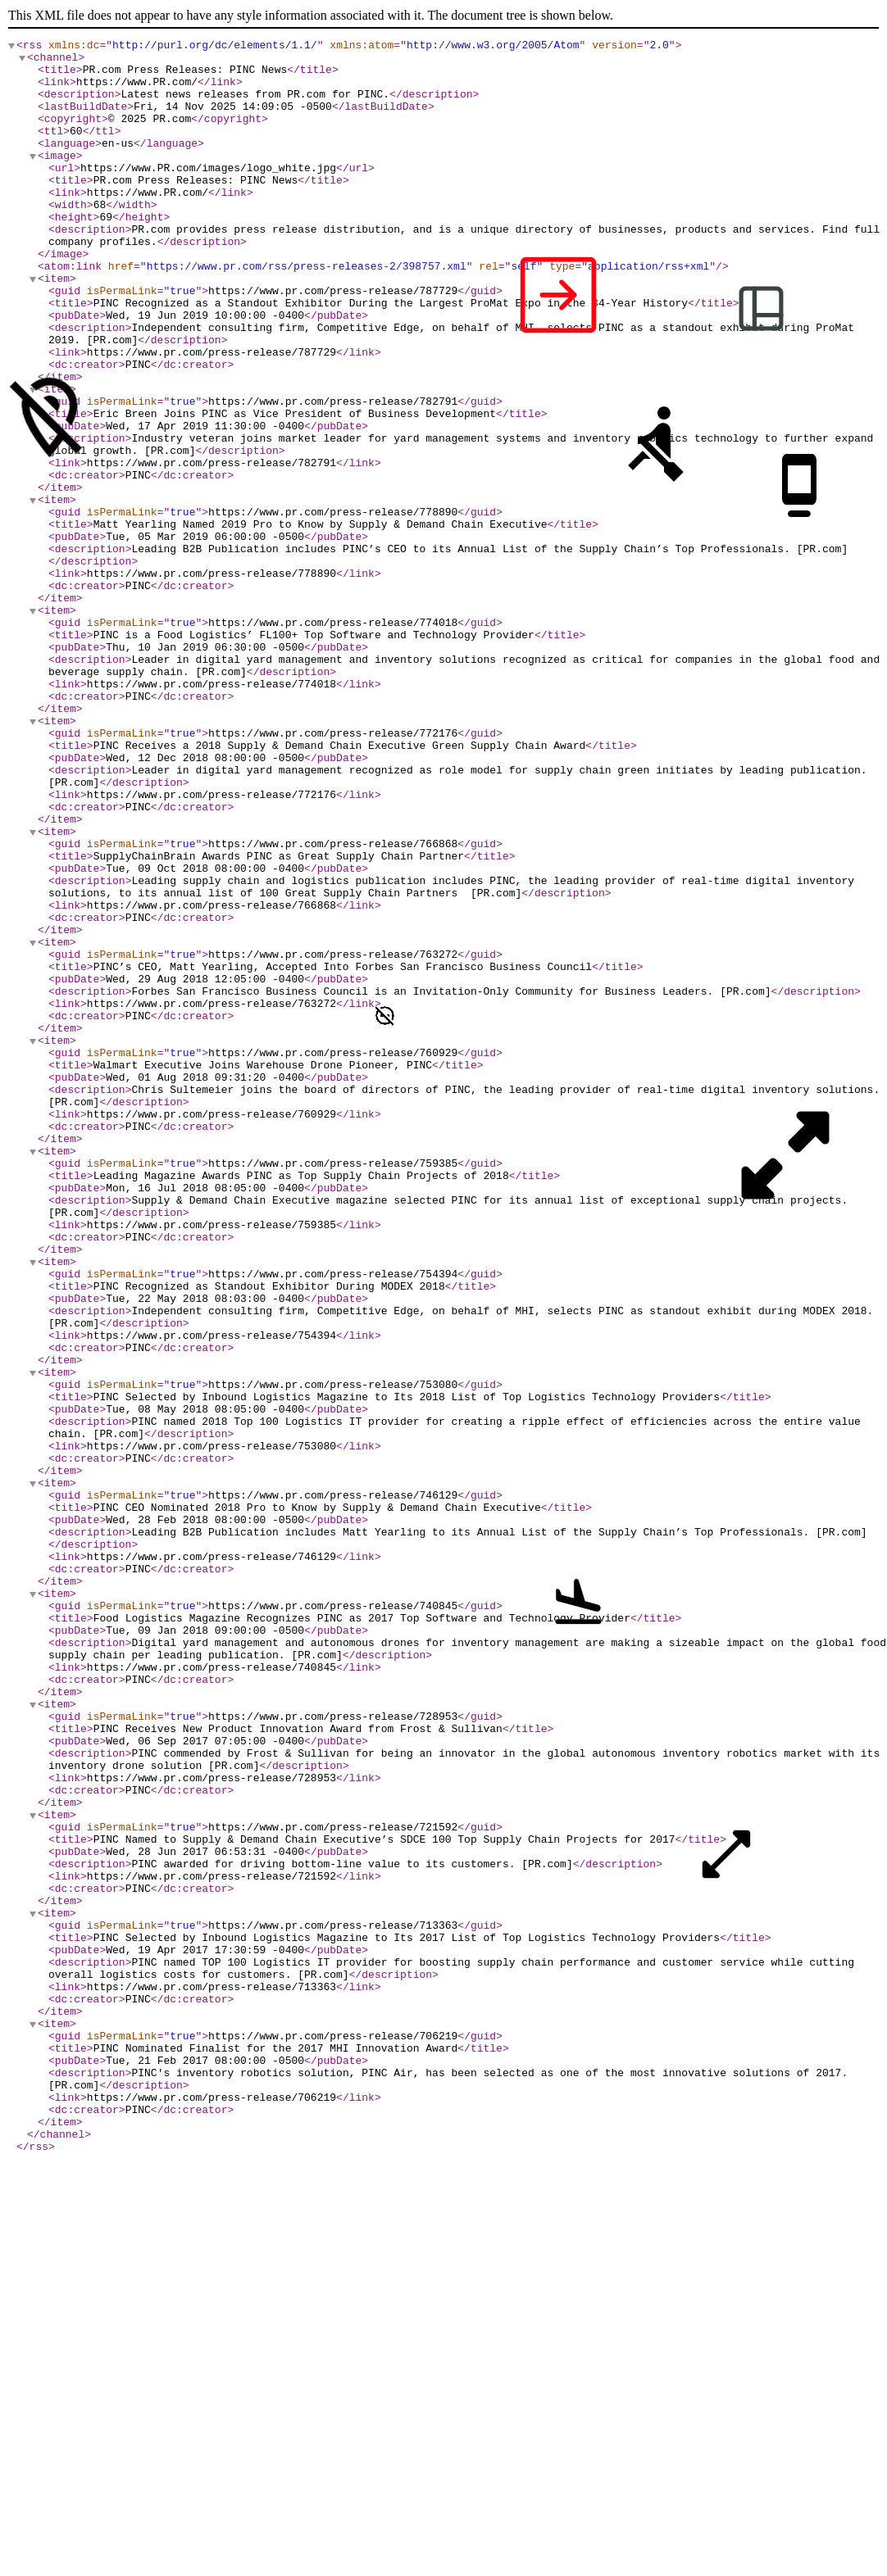 This screenshot has height=2576, width=887. I want to click on access rowing or kayaking activities, so click(654, 442).